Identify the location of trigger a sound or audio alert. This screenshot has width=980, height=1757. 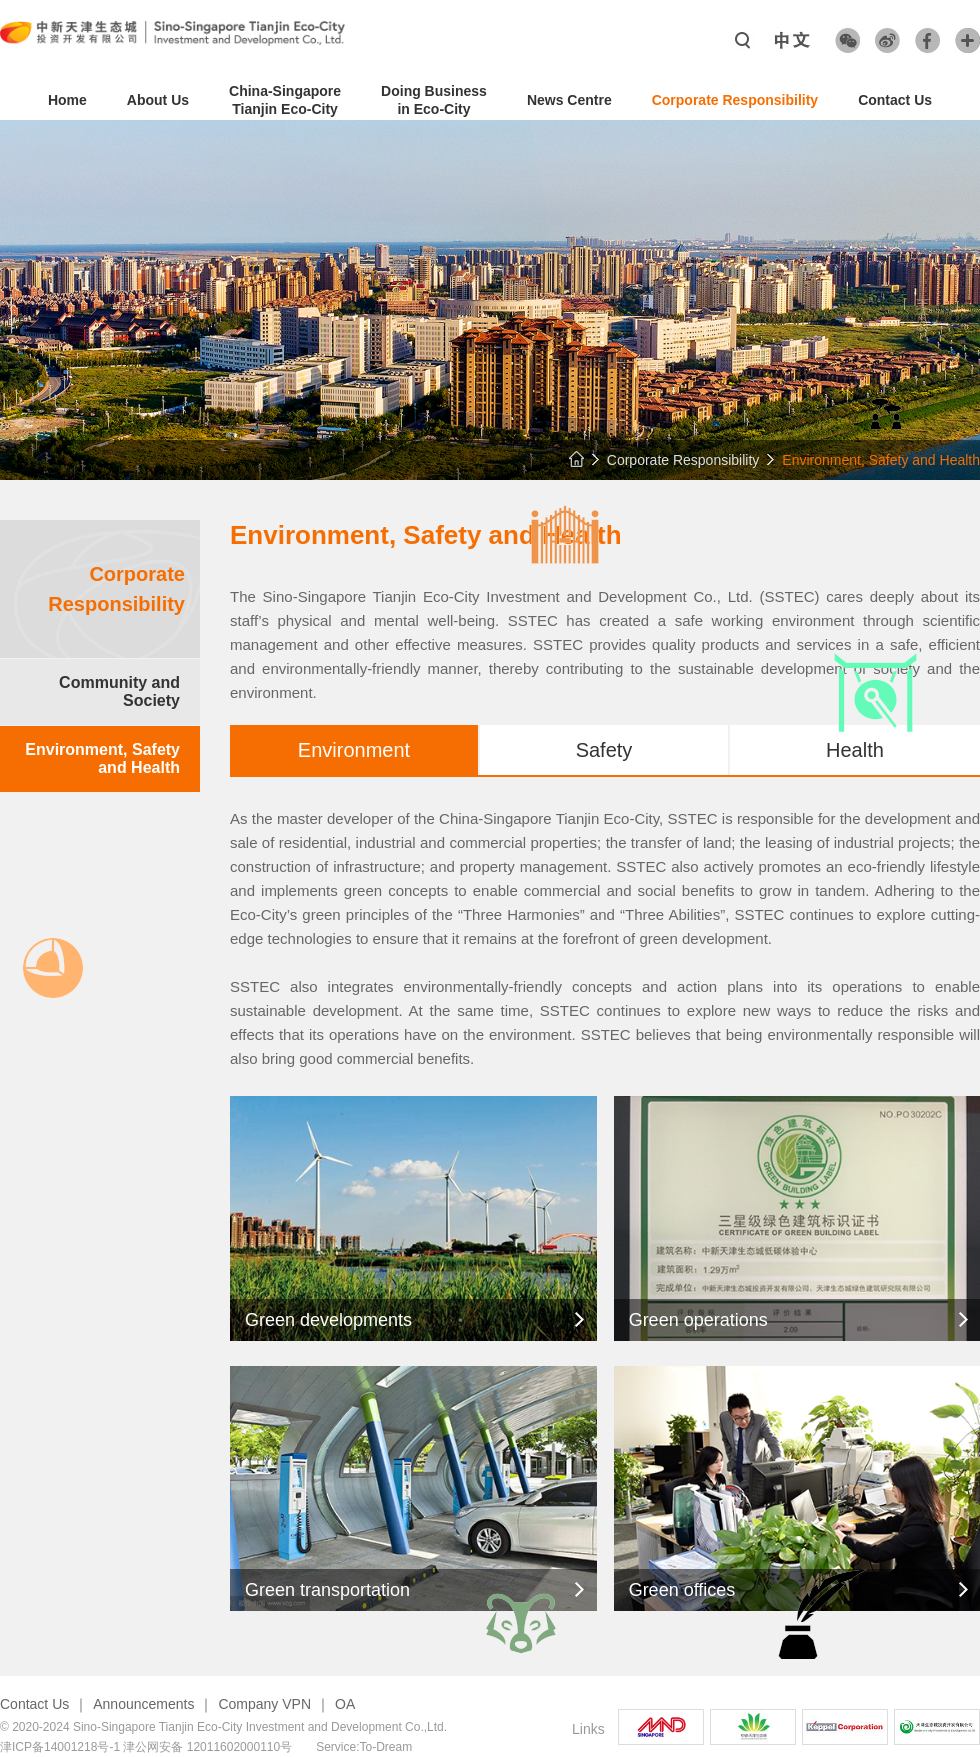
(875, 692).